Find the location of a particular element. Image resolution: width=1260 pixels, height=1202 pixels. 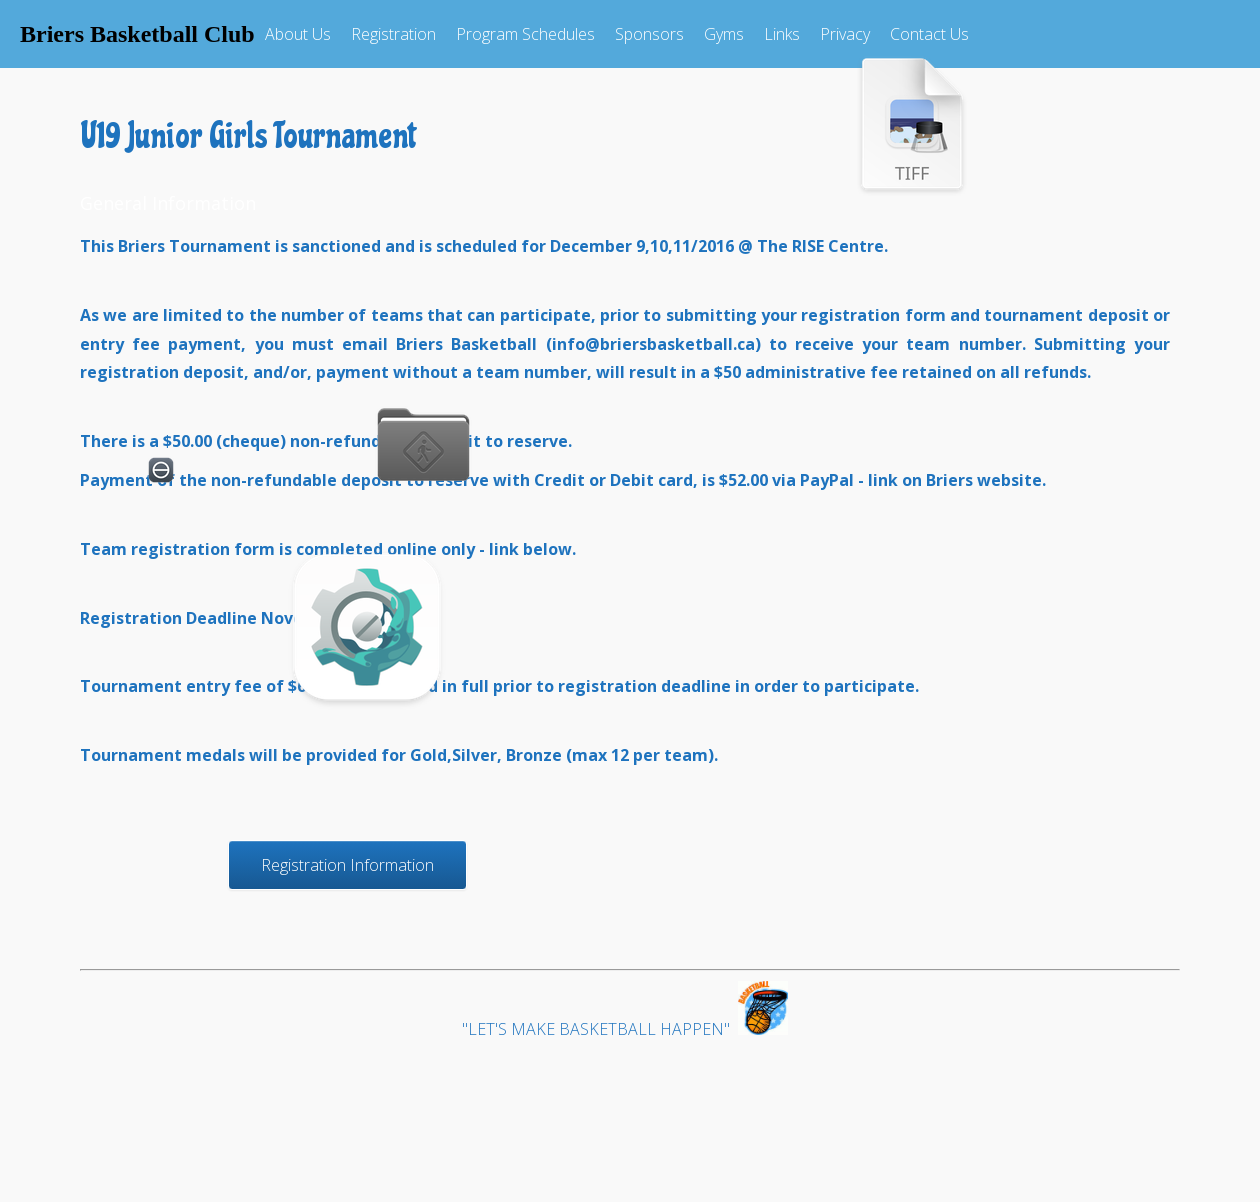

suspend or pause an application is located at coordinates (161, 470).